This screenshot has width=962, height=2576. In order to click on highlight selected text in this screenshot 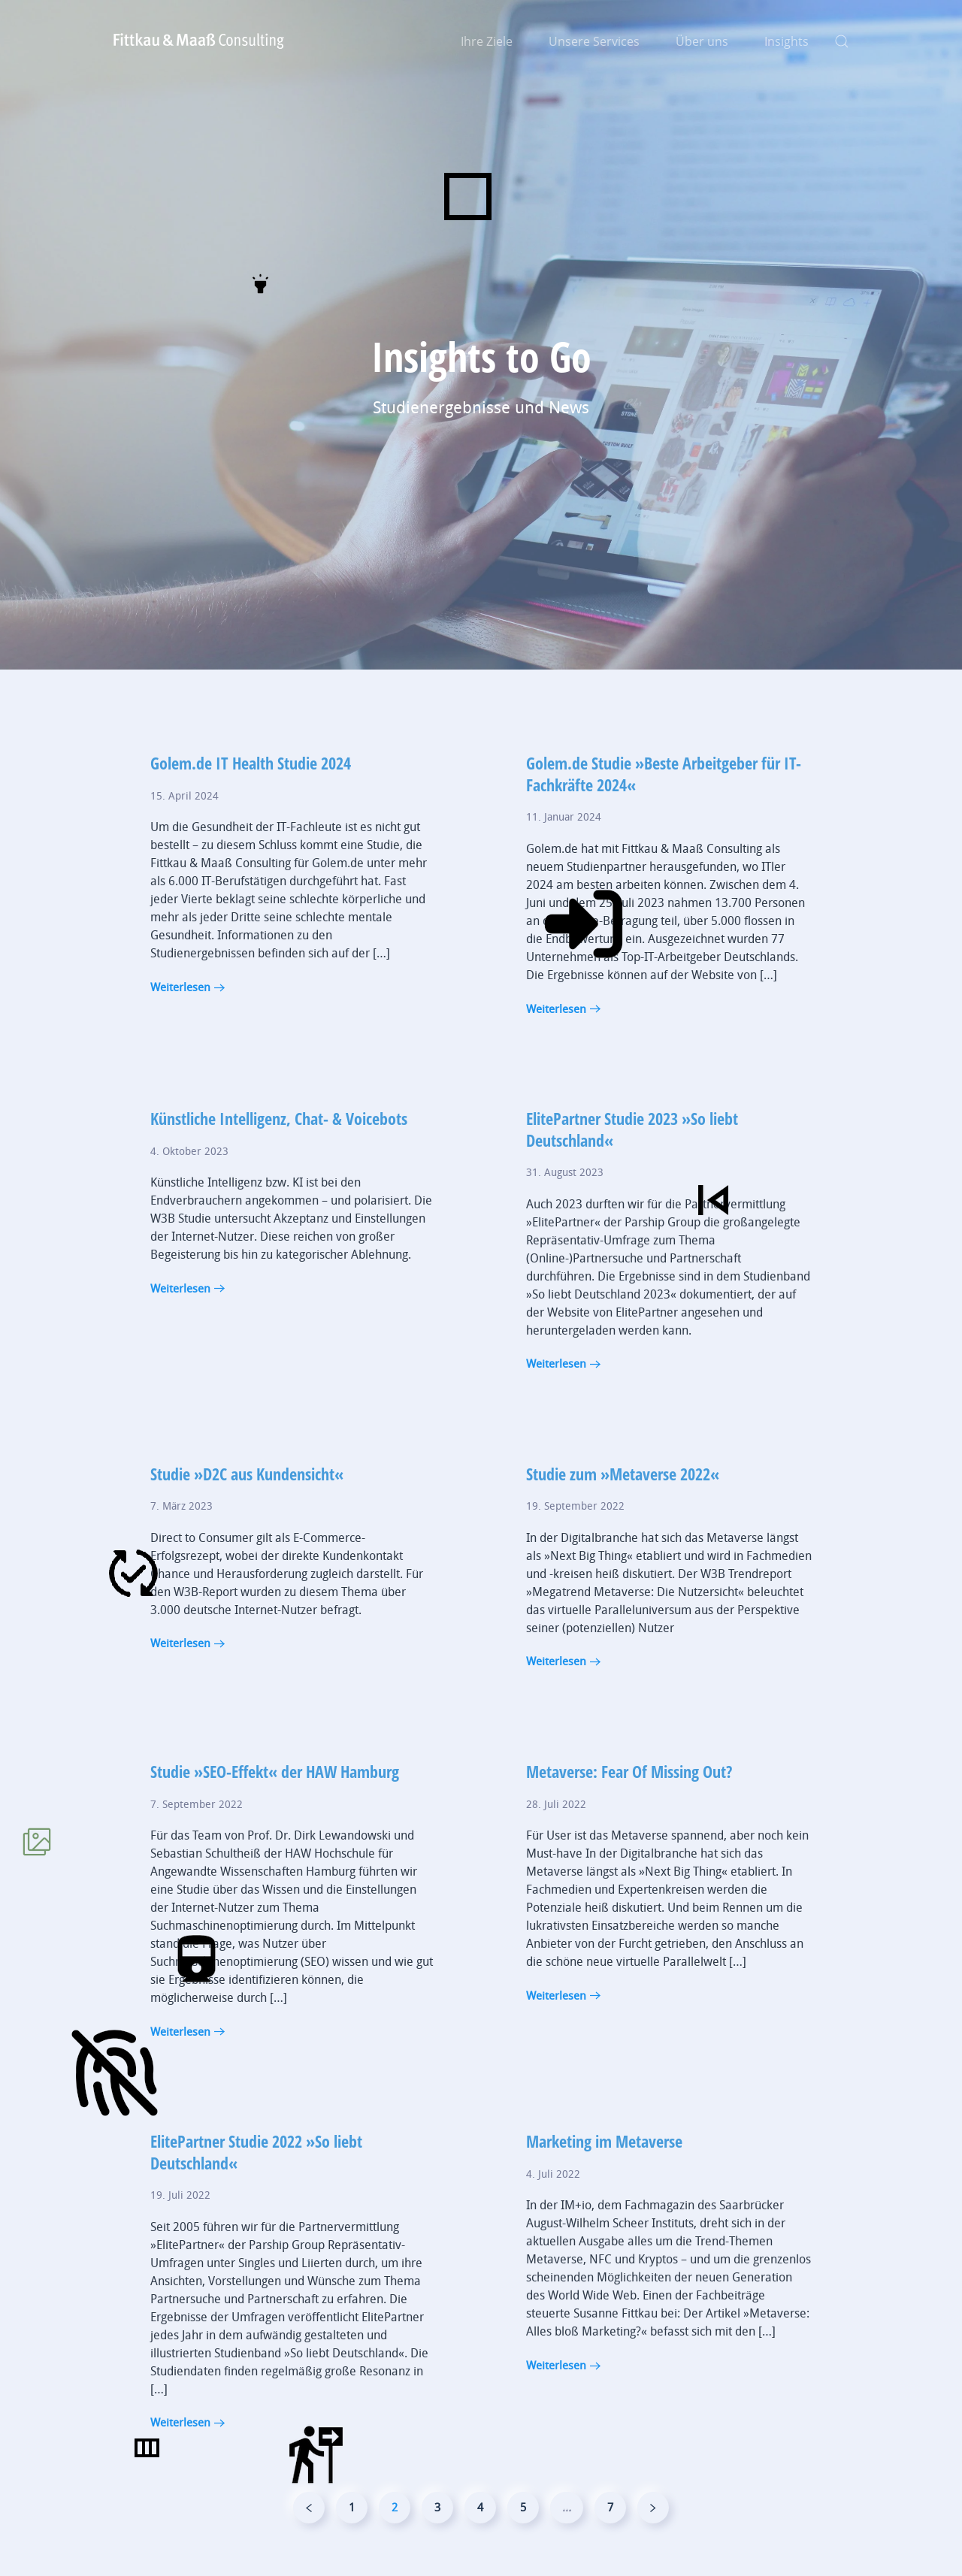, I will do `click(260, 283)`.